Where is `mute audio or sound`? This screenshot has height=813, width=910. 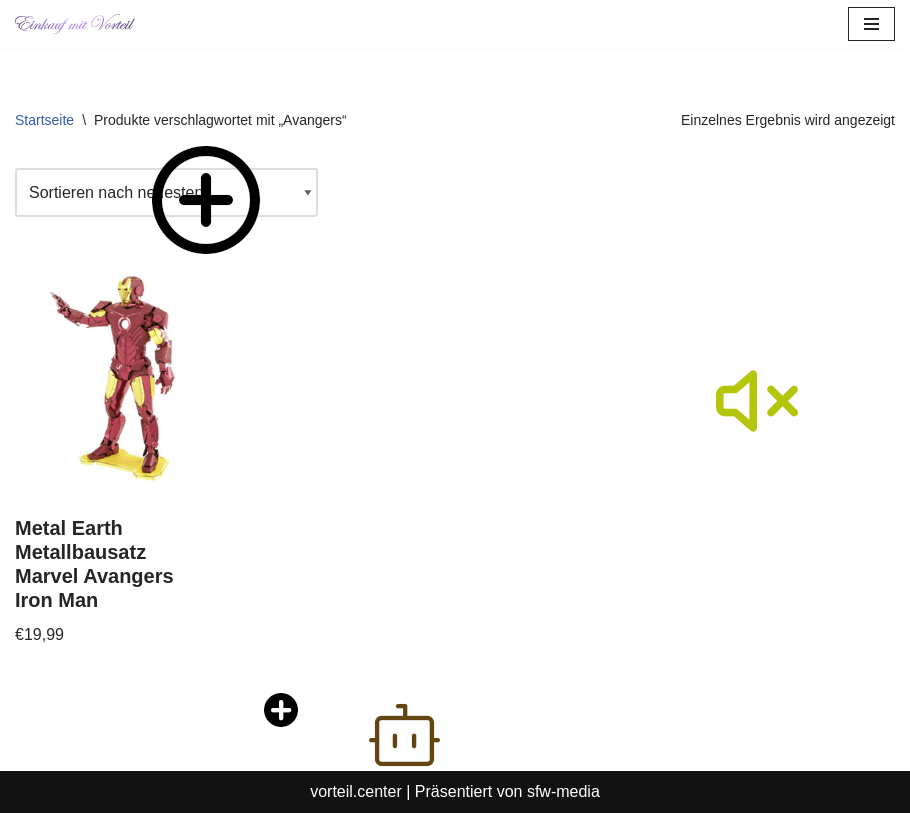
mute audio or sound is located at coordinates (757, 401).